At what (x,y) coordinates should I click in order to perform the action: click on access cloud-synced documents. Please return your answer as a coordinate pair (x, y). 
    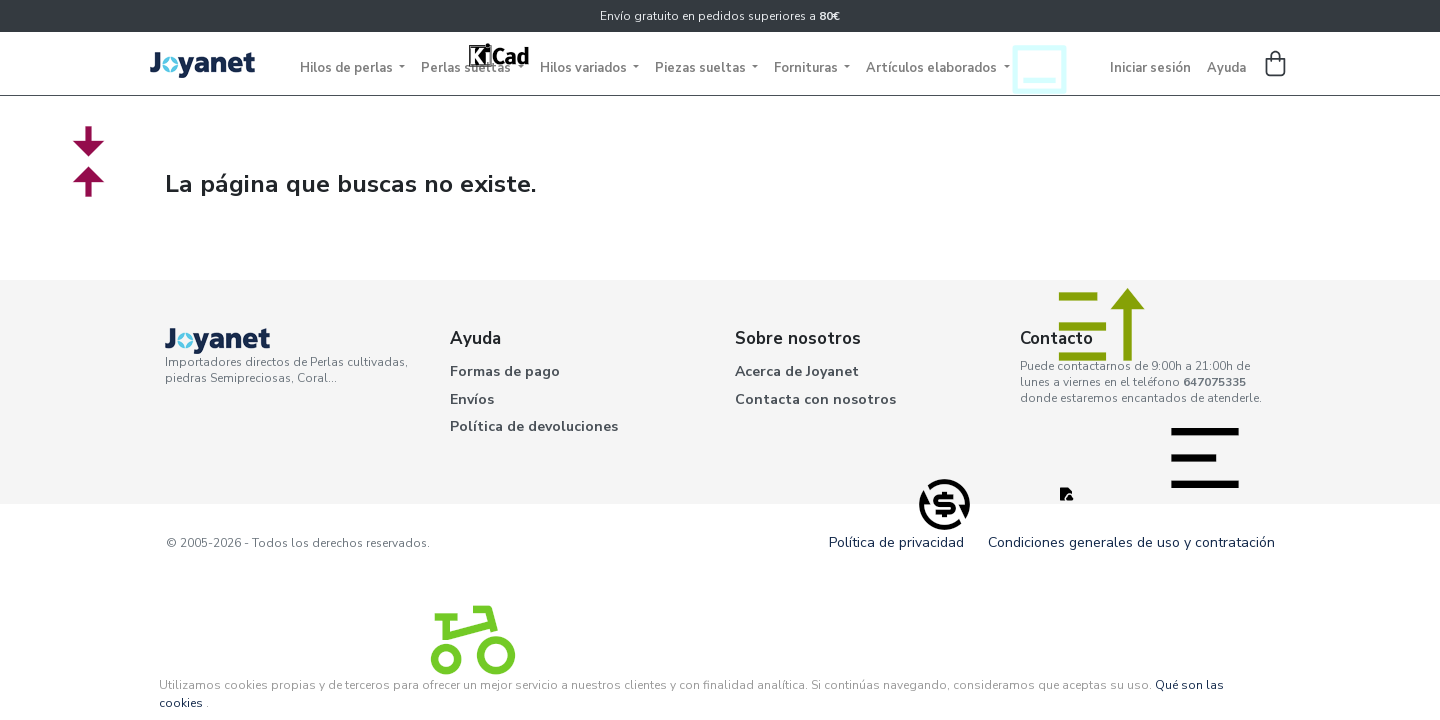
    Looking at the image, I should click on (1066, 494).